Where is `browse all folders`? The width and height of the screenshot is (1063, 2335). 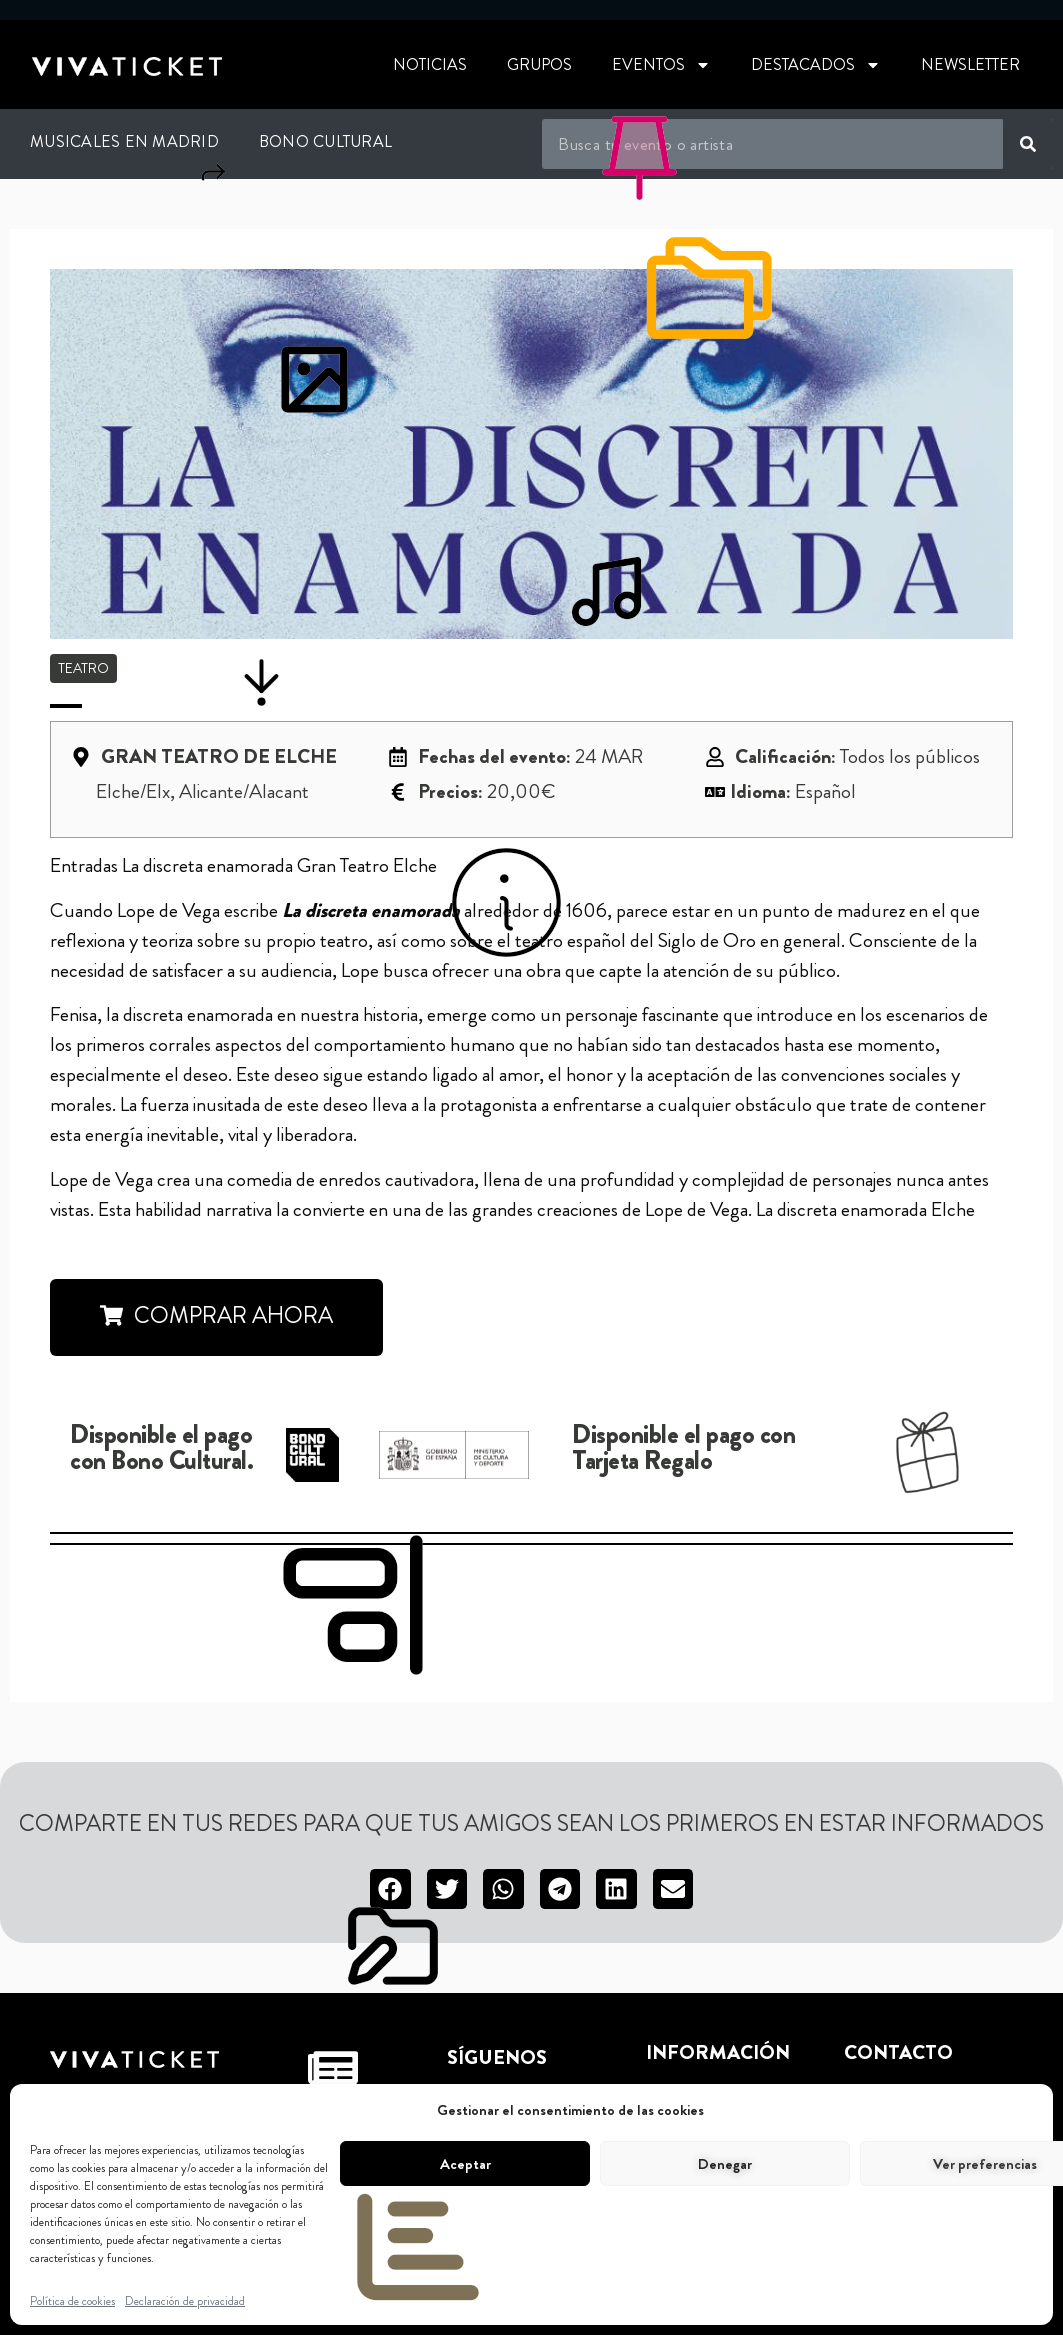
browse all folders is located at coordinates (707, 288).